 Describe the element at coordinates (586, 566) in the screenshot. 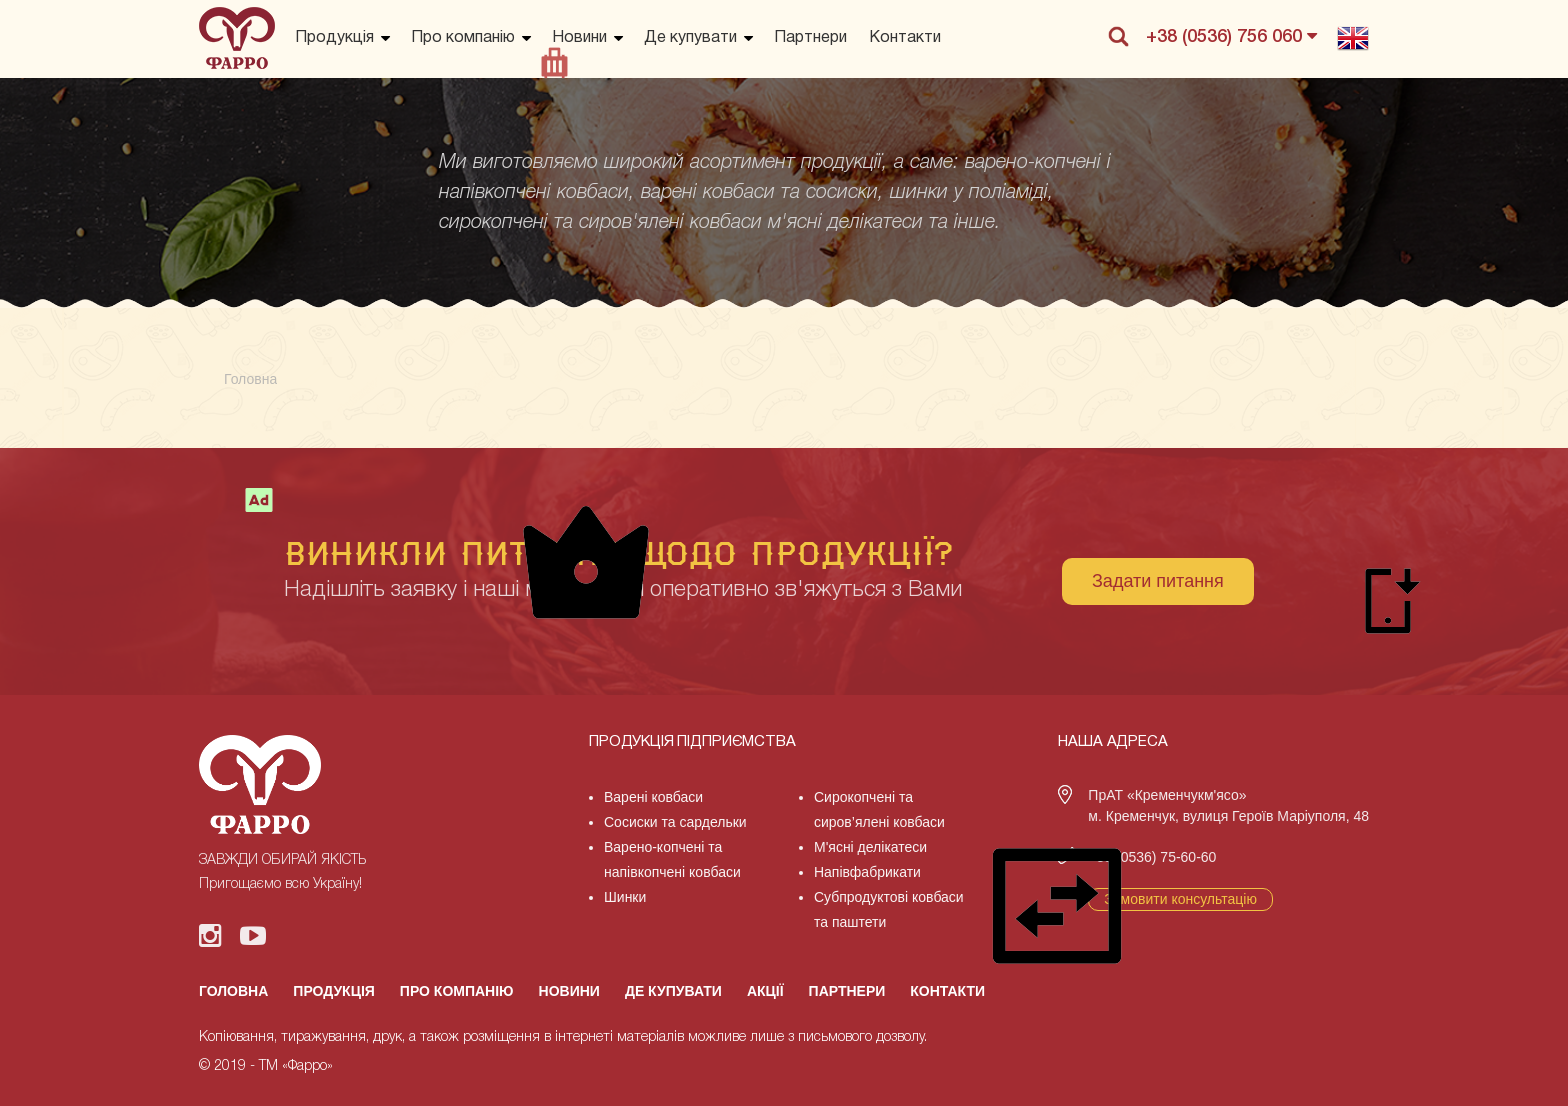

I see `indicates VIP or premium membership status` at that location.